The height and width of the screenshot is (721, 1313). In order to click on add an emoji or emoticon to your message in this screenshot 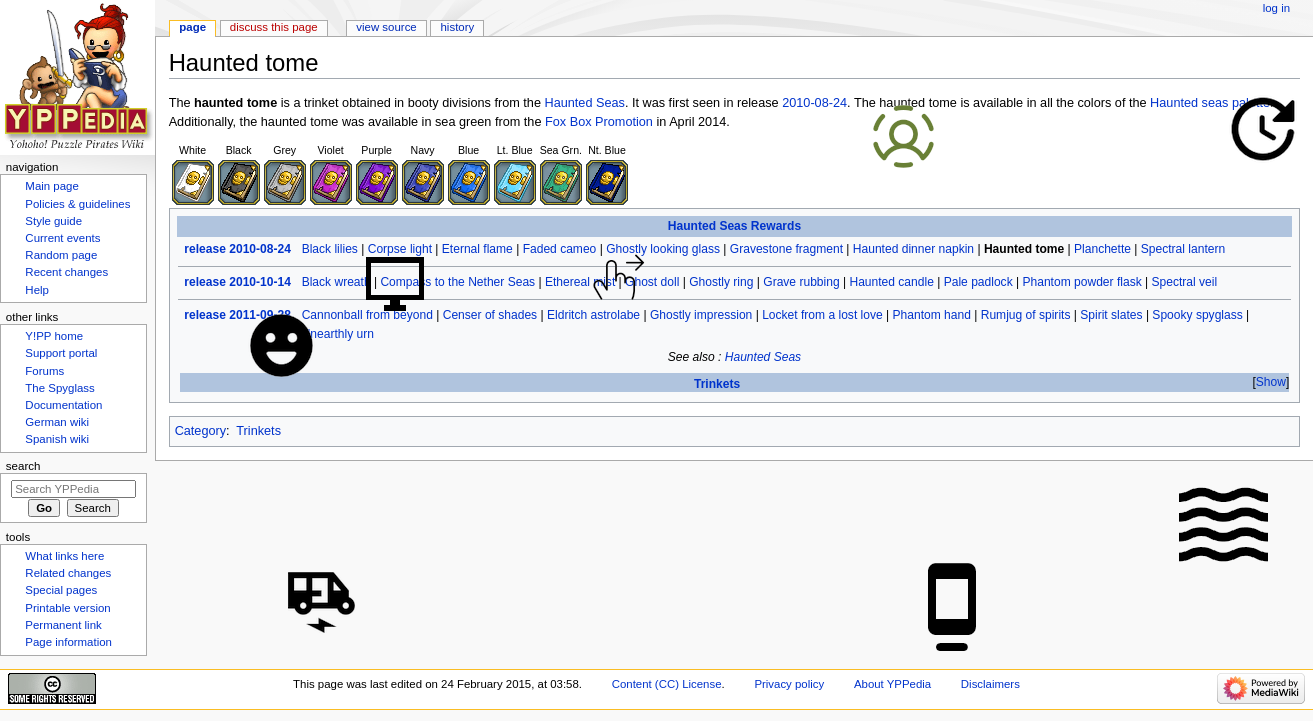, I will do `click(281, 345)`.